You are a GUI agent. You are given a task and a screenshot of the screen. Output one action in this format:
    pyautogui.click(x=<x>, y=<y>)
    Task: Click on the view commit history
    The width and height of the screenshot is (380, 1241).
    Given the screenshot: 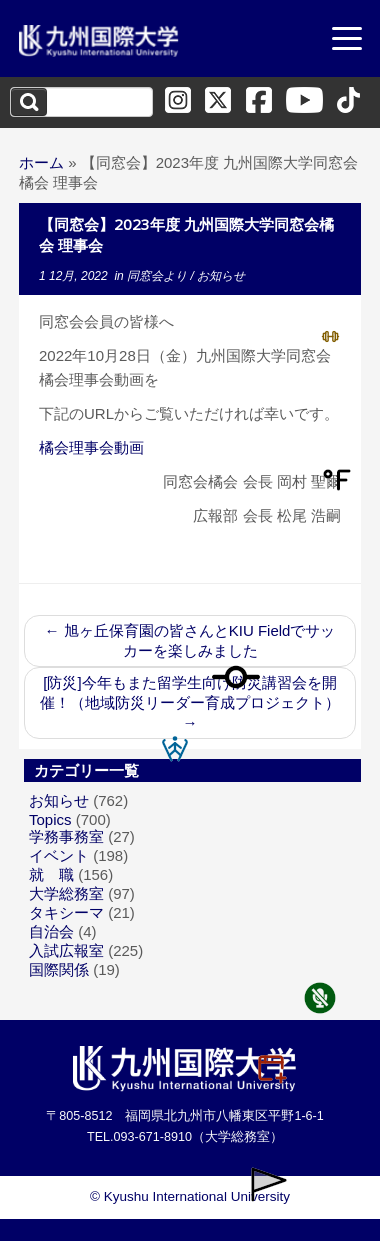 What is the action you would take?
    pyautogui.click(x=236, y=677)
    